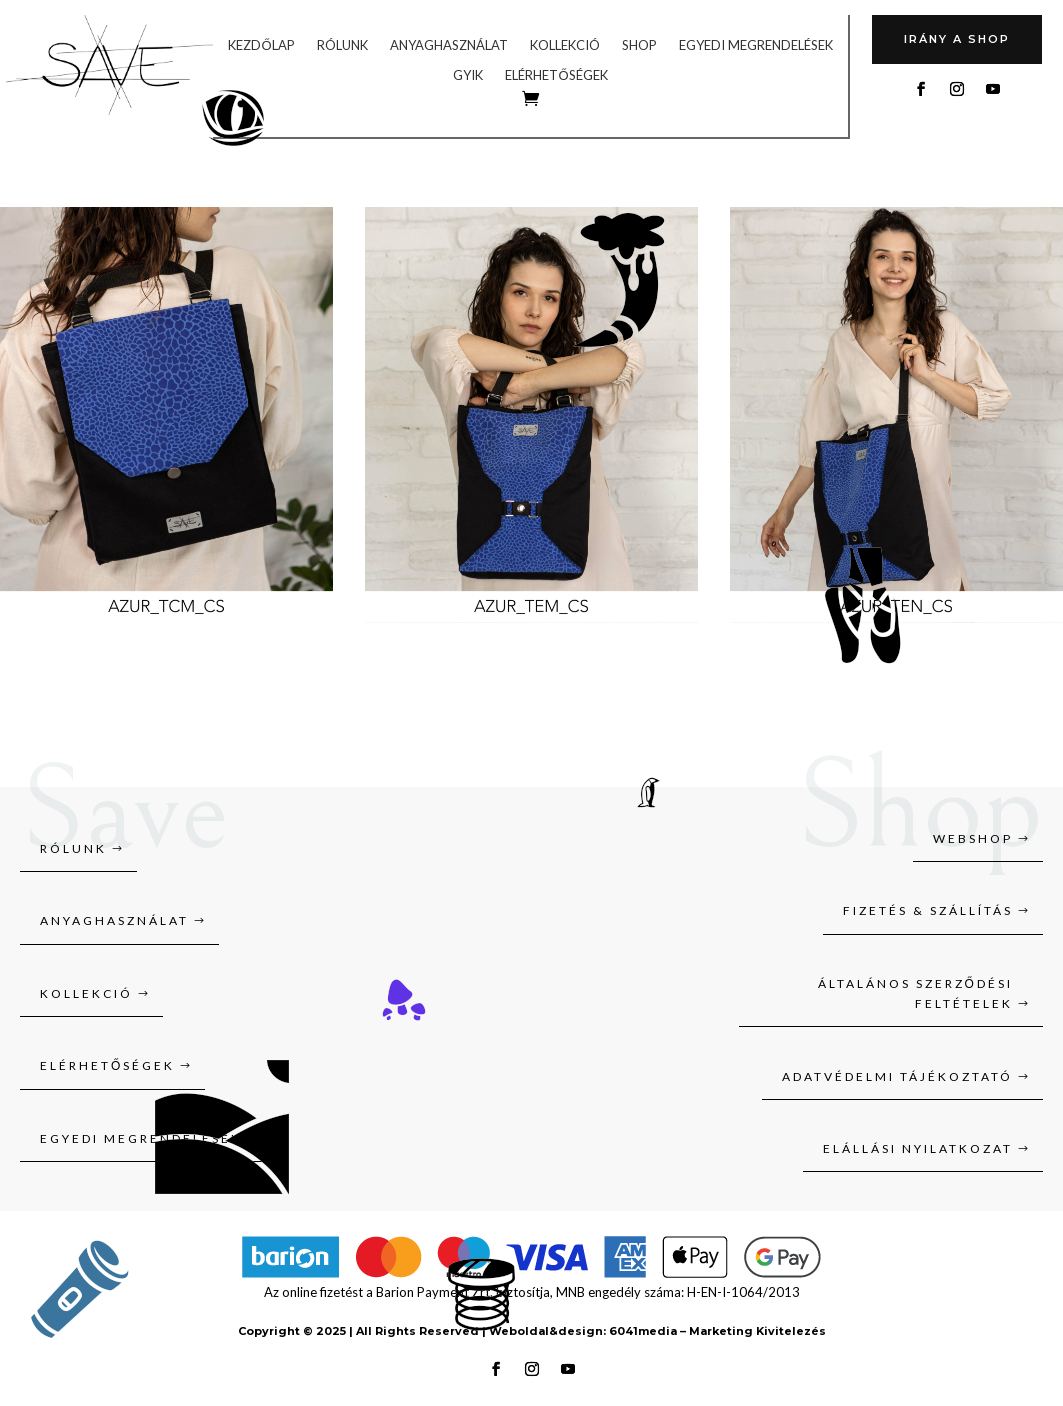 The height and width of the screenshot is (1406, 1063). I want to click on browse mushroom or fungi identification, so click(404, 1000).